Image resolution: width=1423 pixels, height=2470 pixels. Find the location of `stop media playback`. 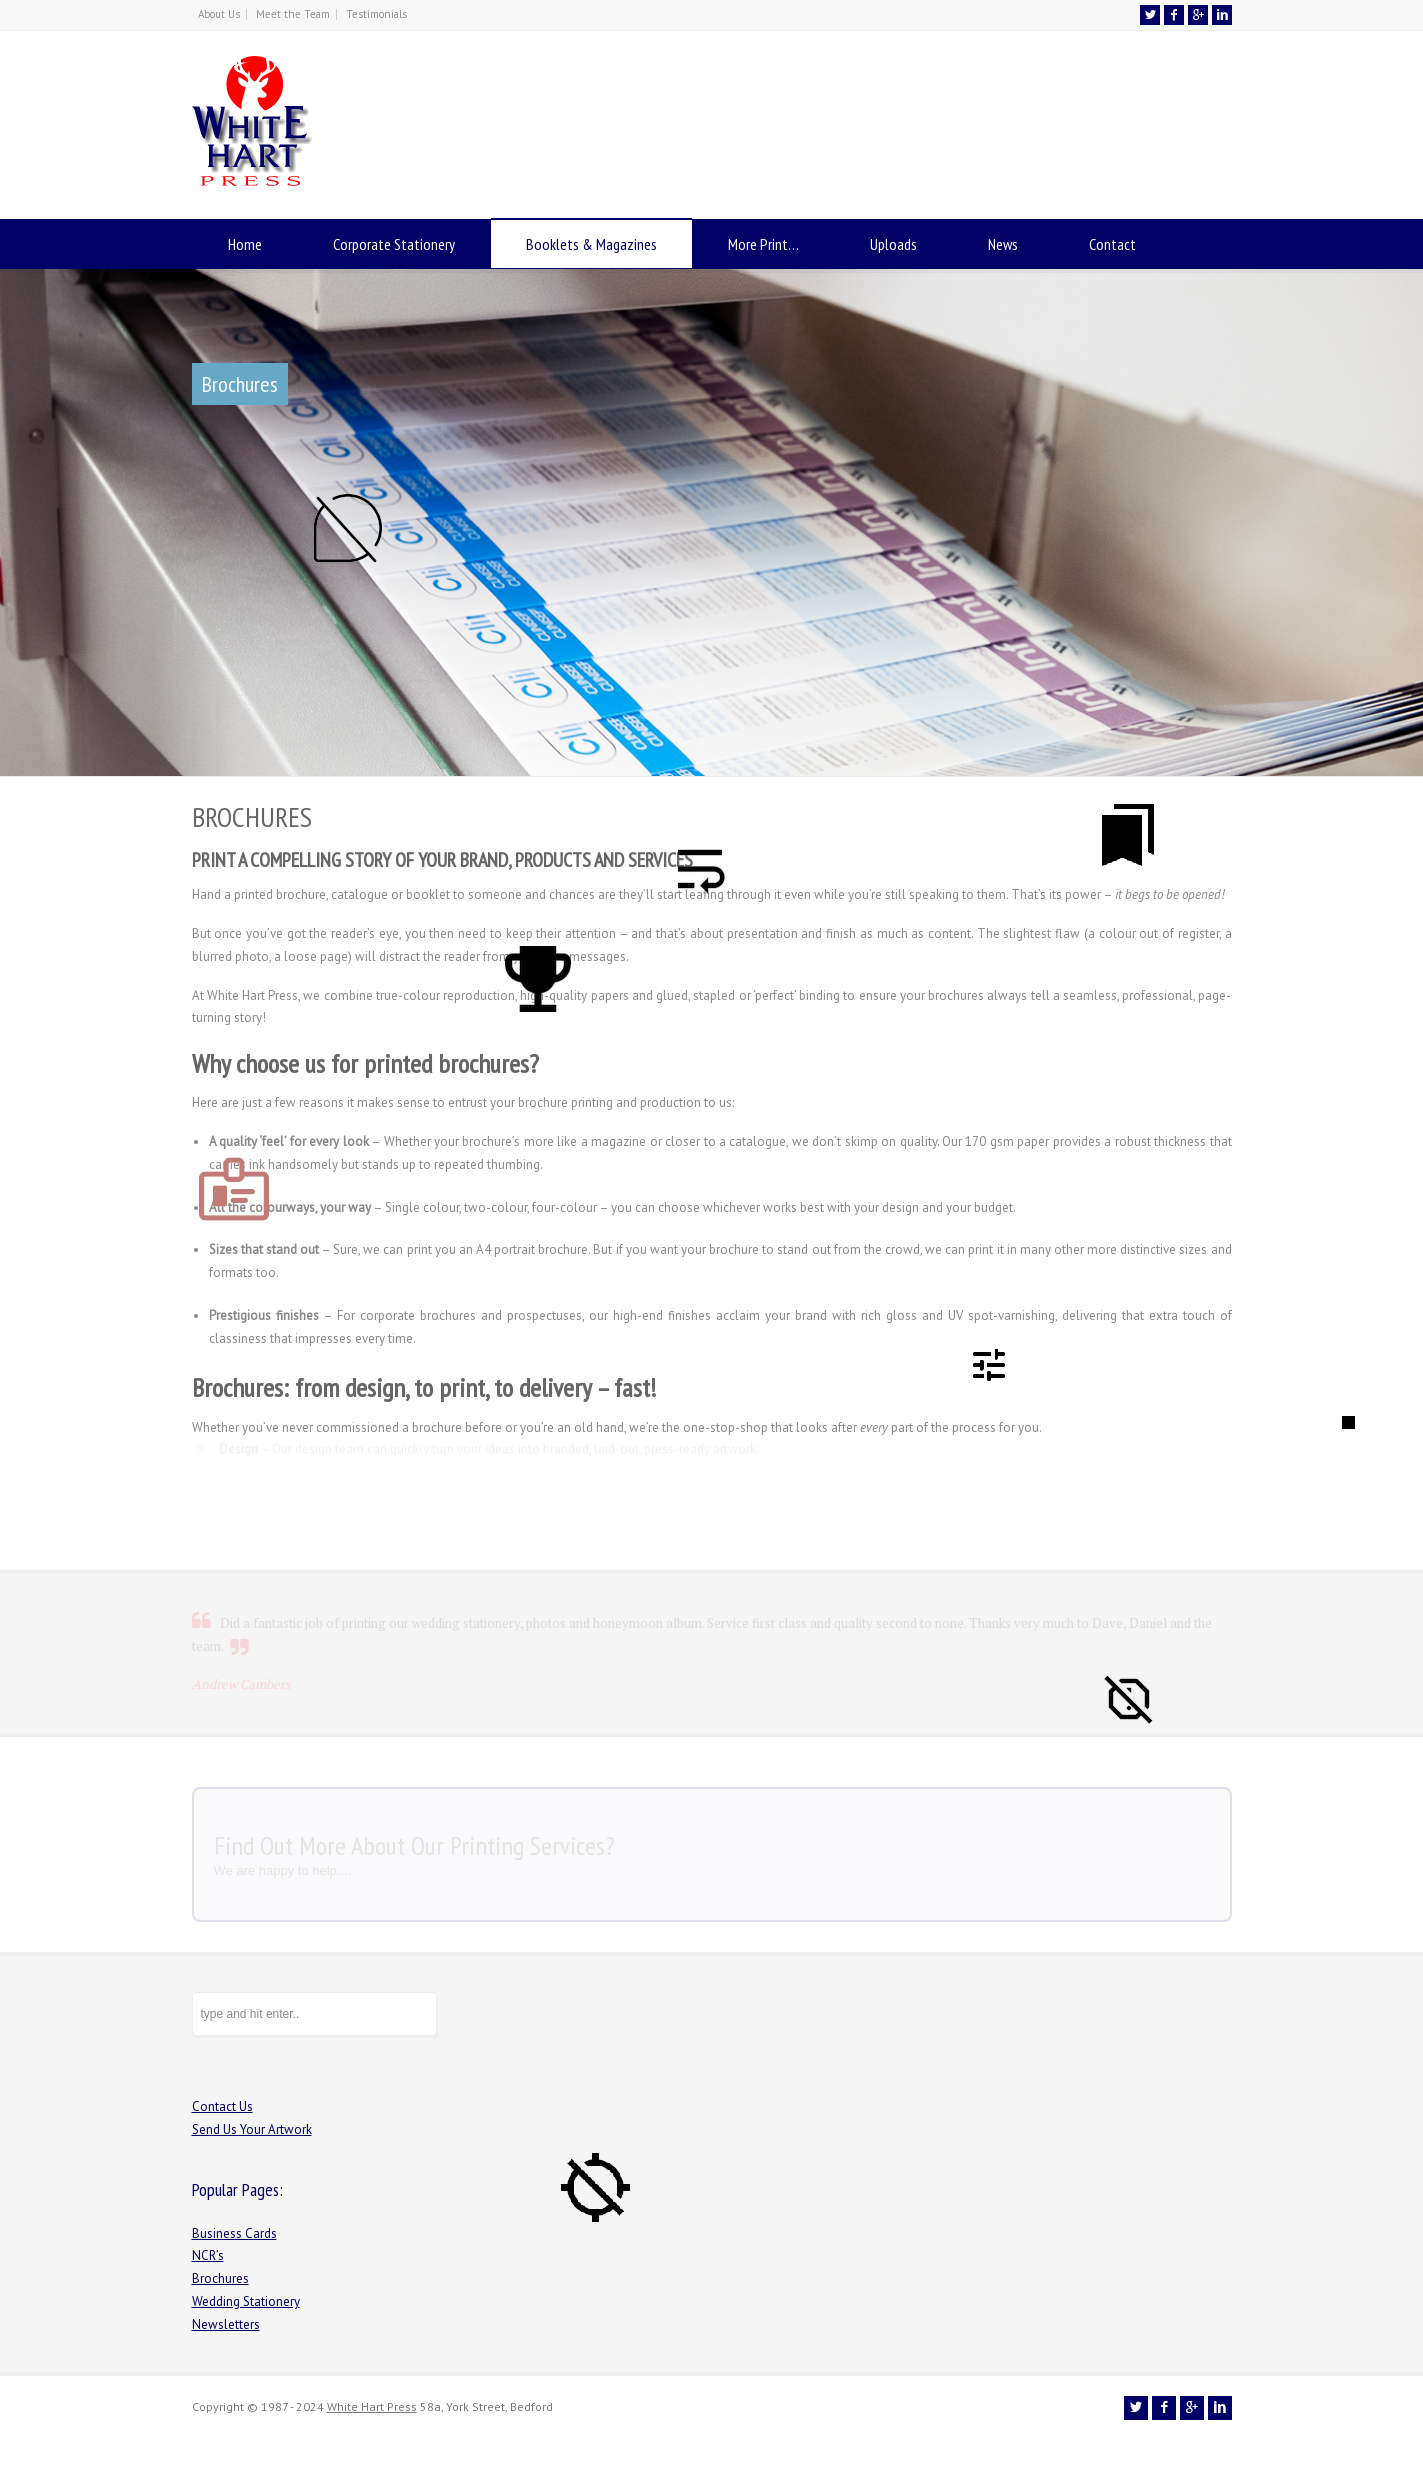

stop media playback is located at coordinates (1348, 1422).